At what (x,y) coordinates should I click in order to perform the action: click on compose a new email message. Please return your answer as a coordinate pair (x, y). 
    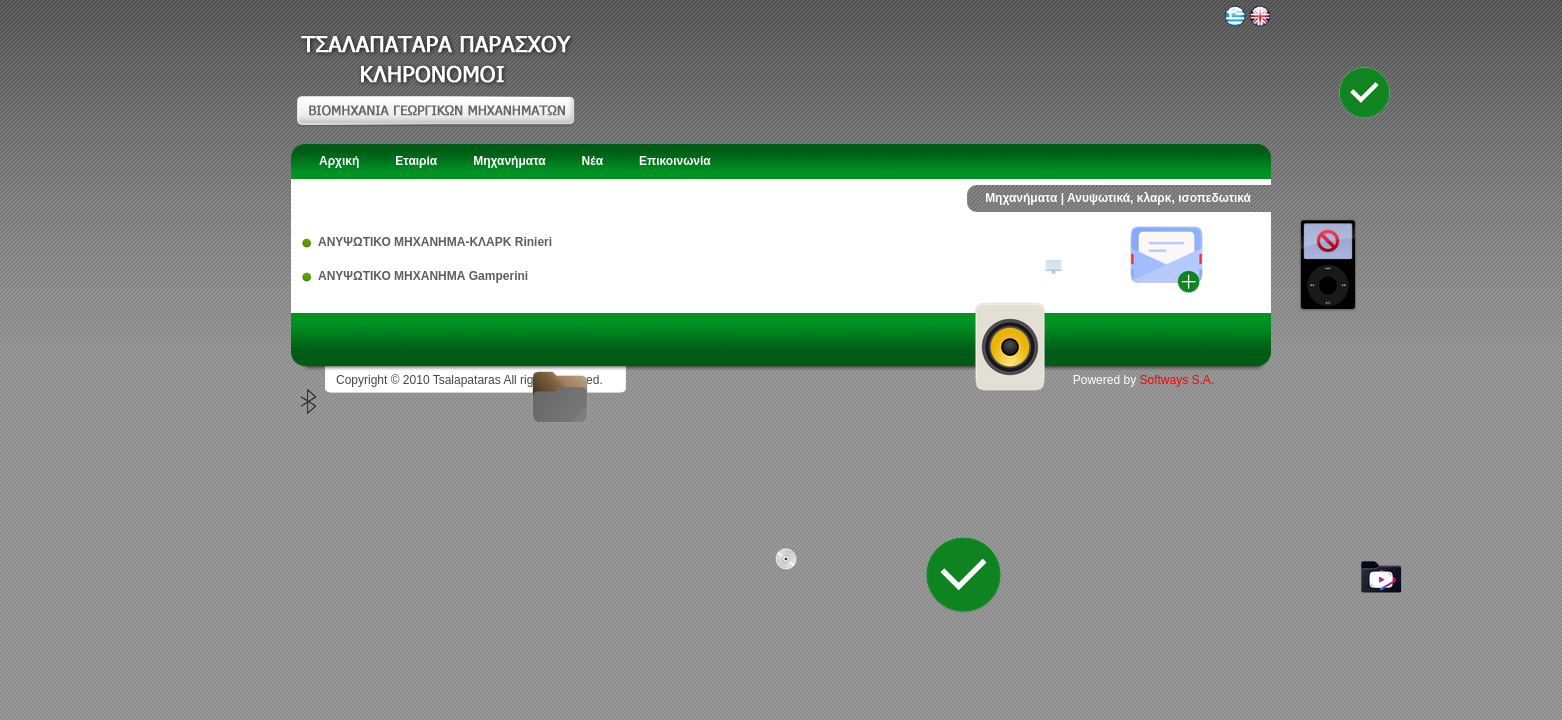
    Looking at the image, I should click on (1166, 254).